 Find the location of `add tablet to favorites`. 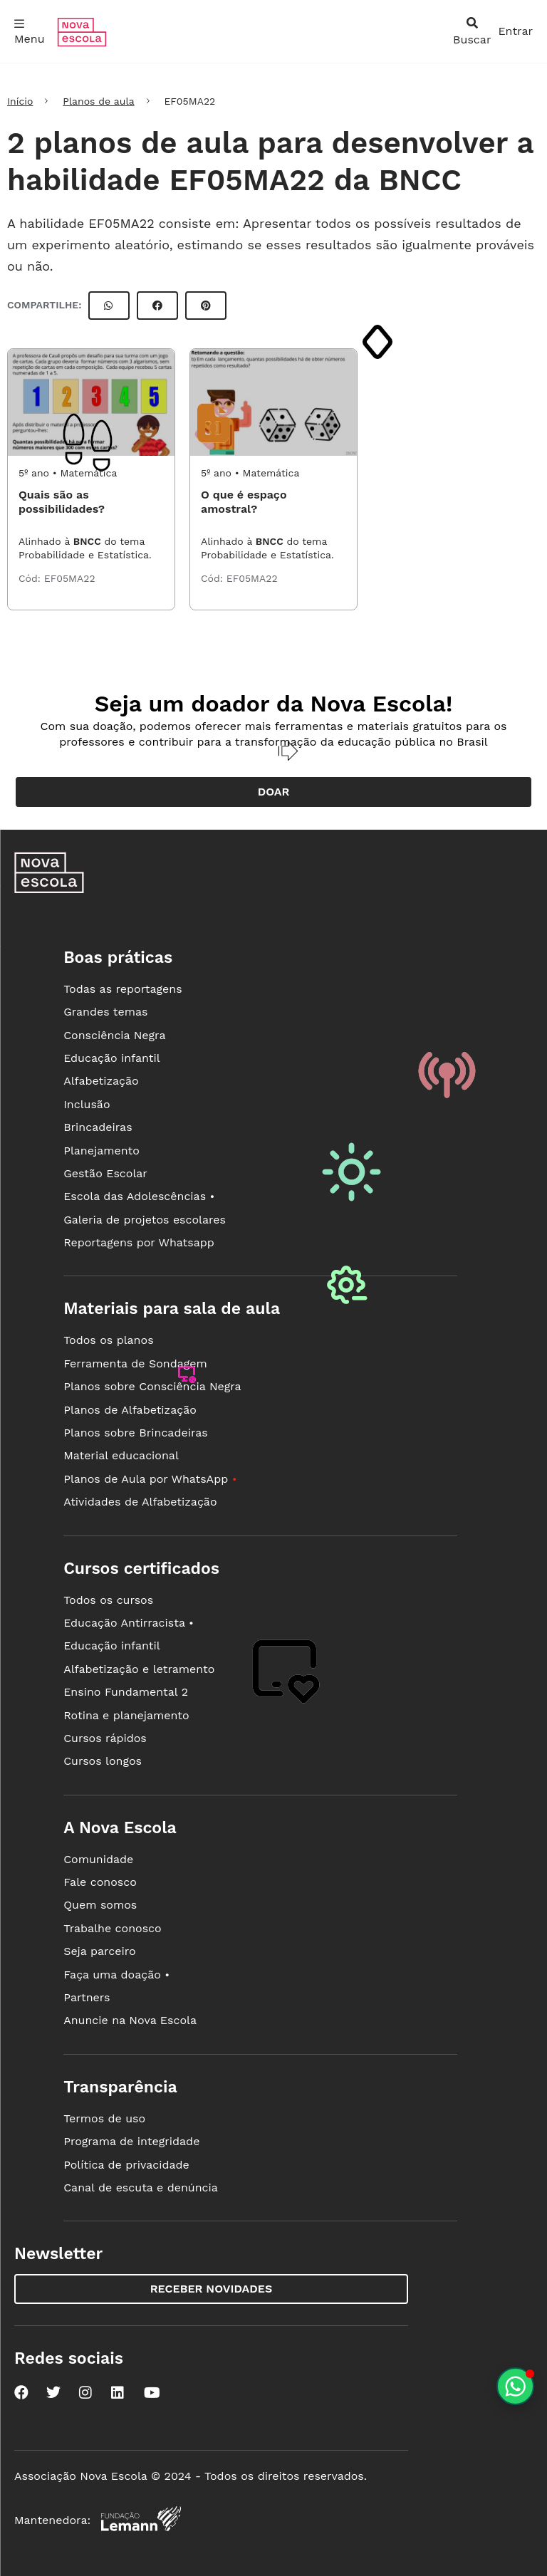

add tablet to favorites is located at coordinates (284, 1668).